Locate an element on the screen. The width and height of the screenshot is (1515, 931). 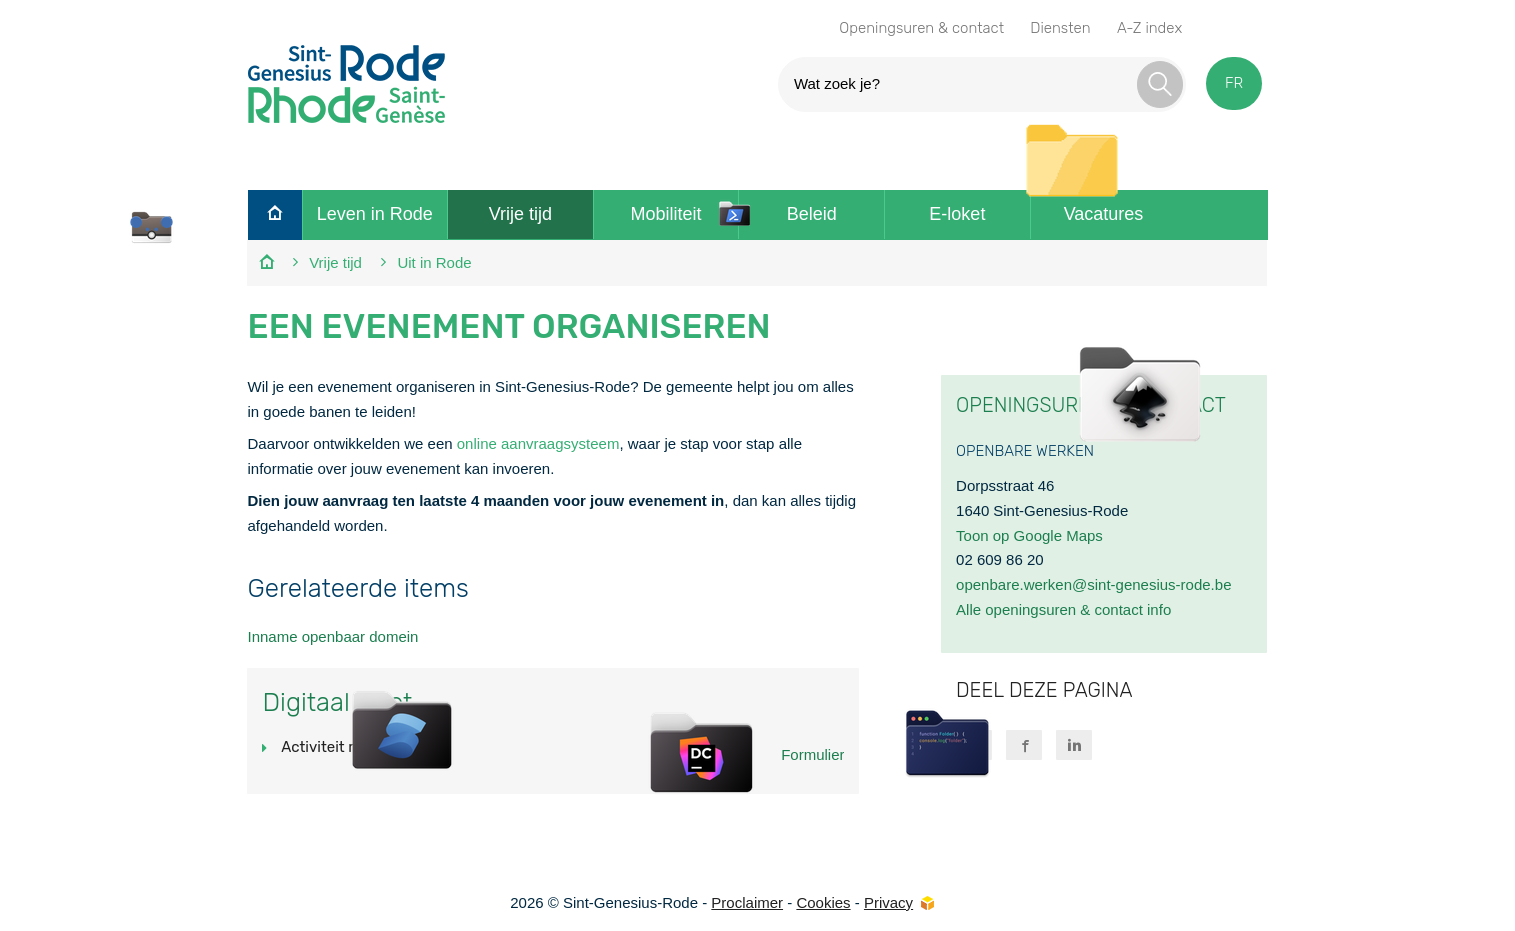
folder containing pokémon heavy ball assets is located at coordinates (151, 228).